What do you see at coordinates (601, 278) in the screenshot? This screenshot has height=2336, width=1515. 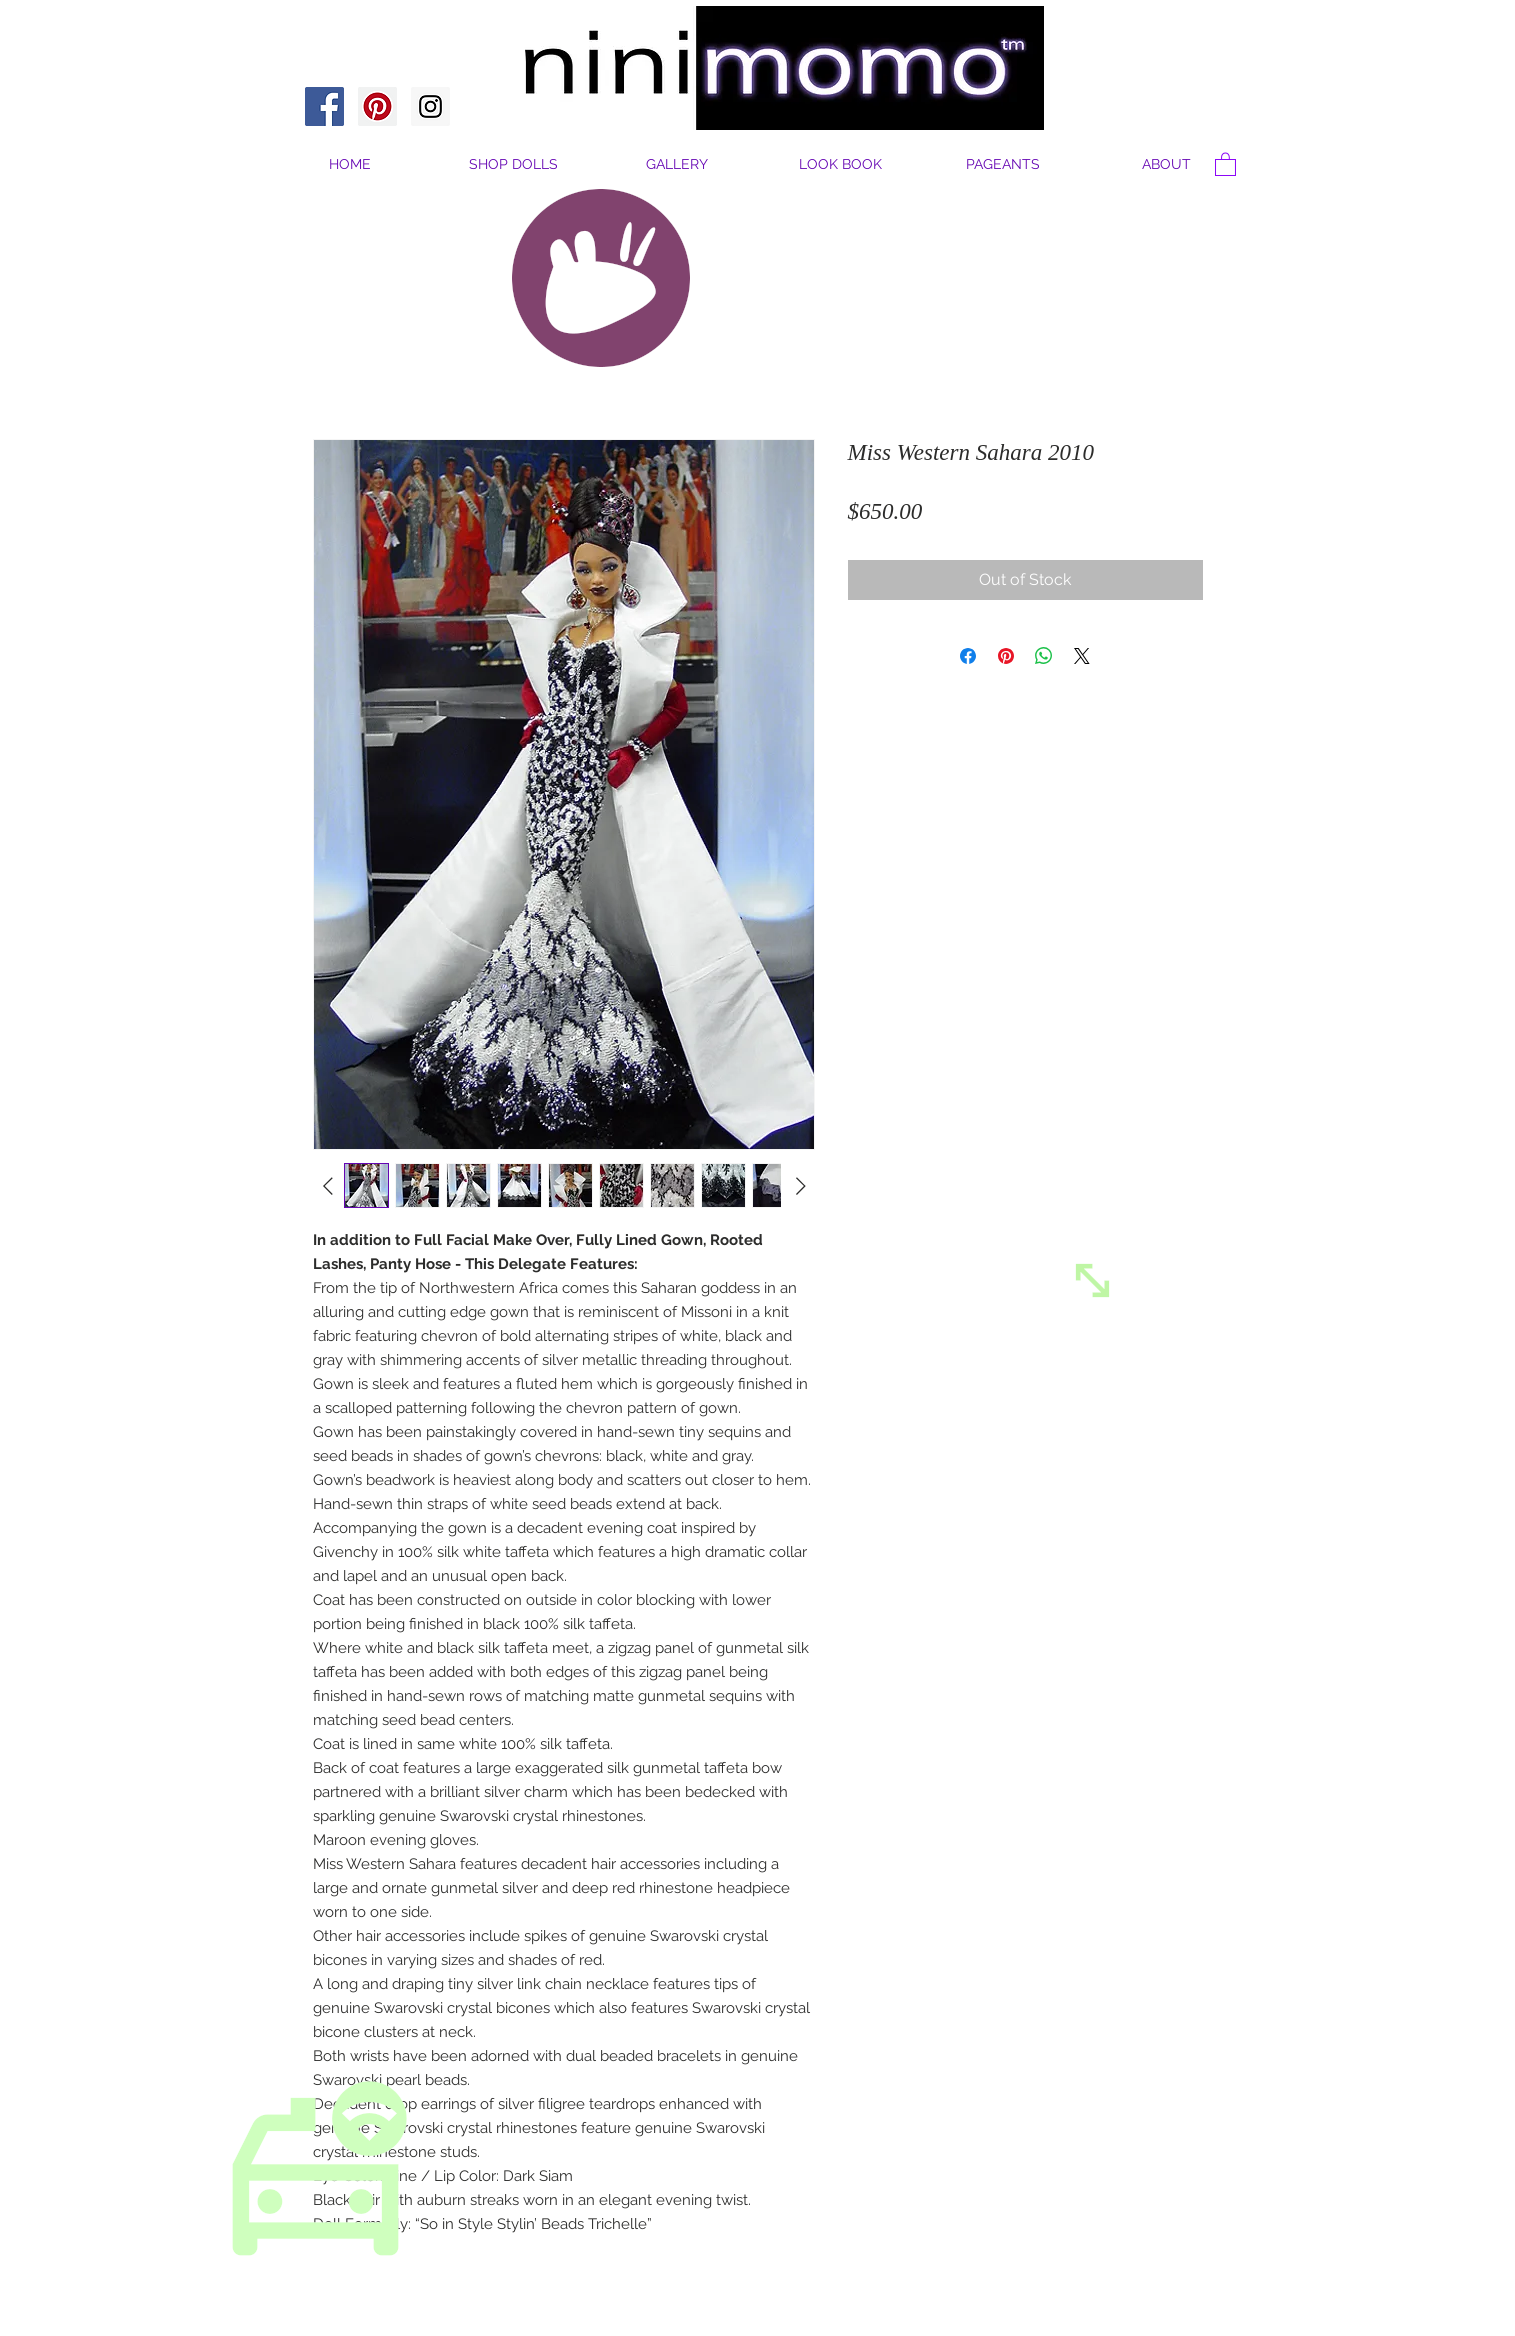 I see `xubuntu linux distribution logo` at bounding box center [601, 278].